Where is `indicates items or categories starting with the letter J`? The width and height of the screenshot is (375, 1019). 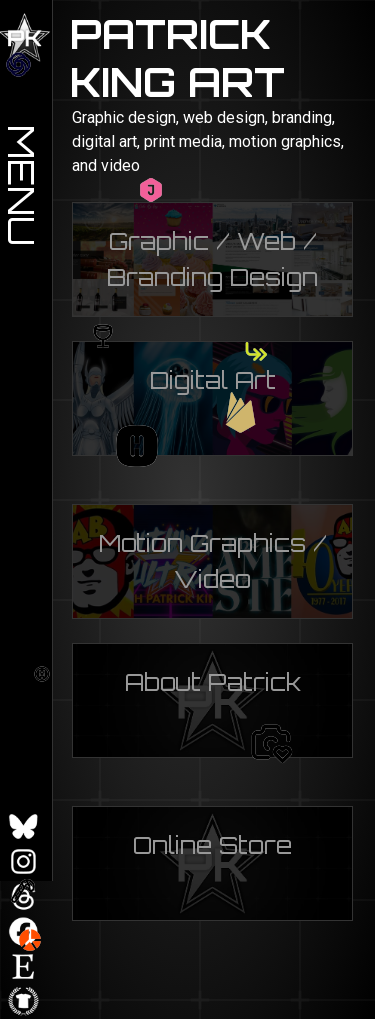
indicates items or categories starting with the letter J is located at coordinates (151, 190).